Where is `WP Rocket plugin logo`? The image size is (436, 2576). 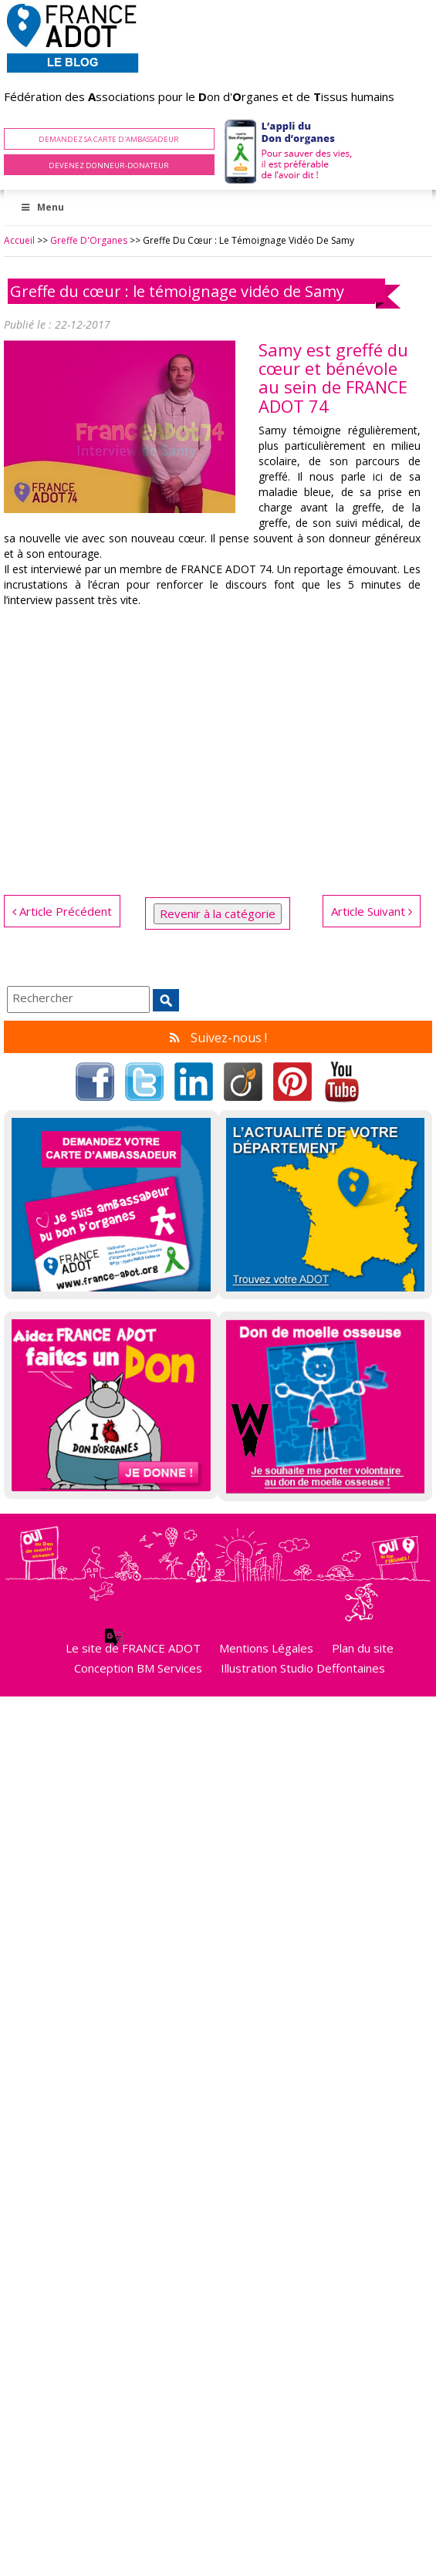
WP Rocket plugin logo is located at coordinates (250, 1430).